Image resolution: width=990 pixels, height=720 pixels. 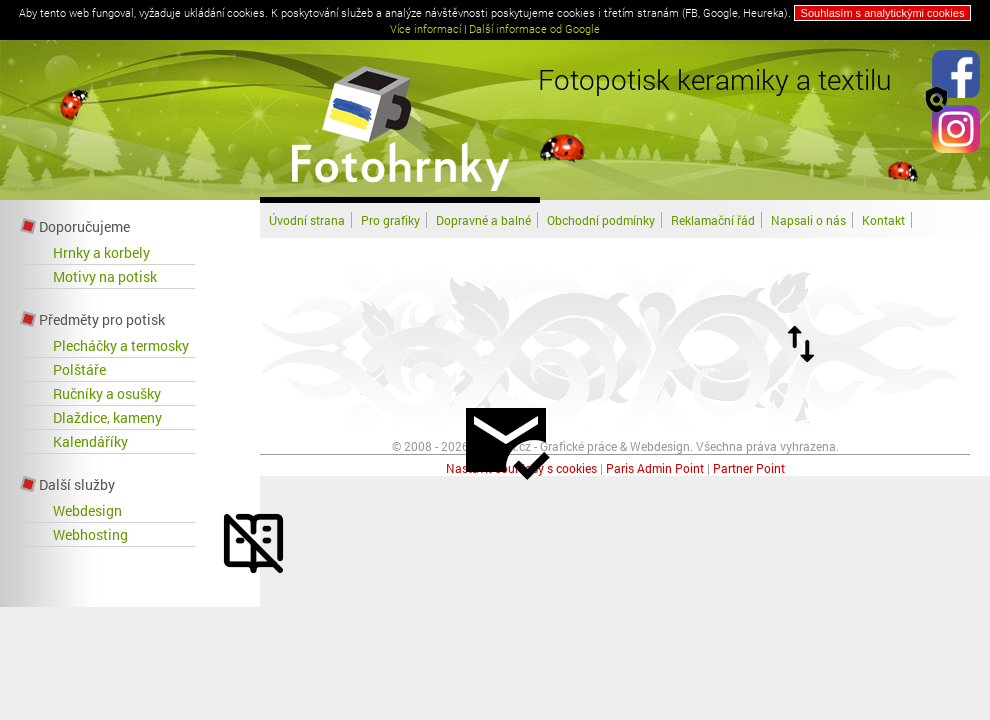 What do you see at coordinates (253, 543) in the screenshot?
I see `disable vocabulary or dictionary feature` at bounding box center [253, 543].